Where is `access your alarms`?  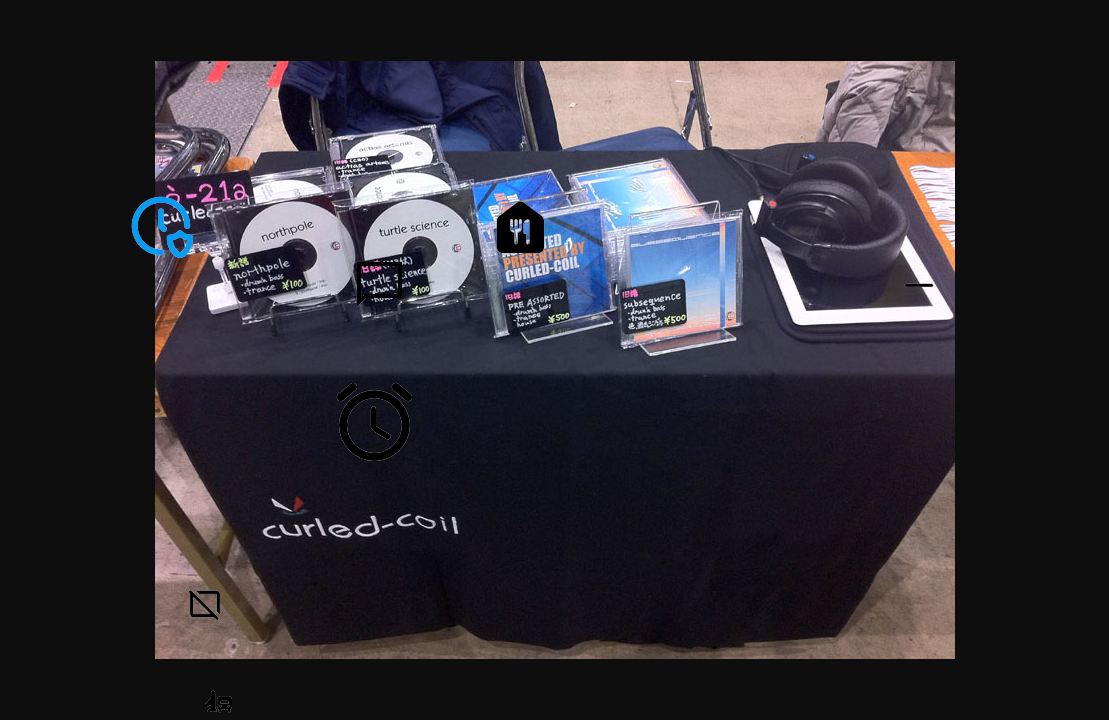 access your alarms is located at coordinates (374, 421).